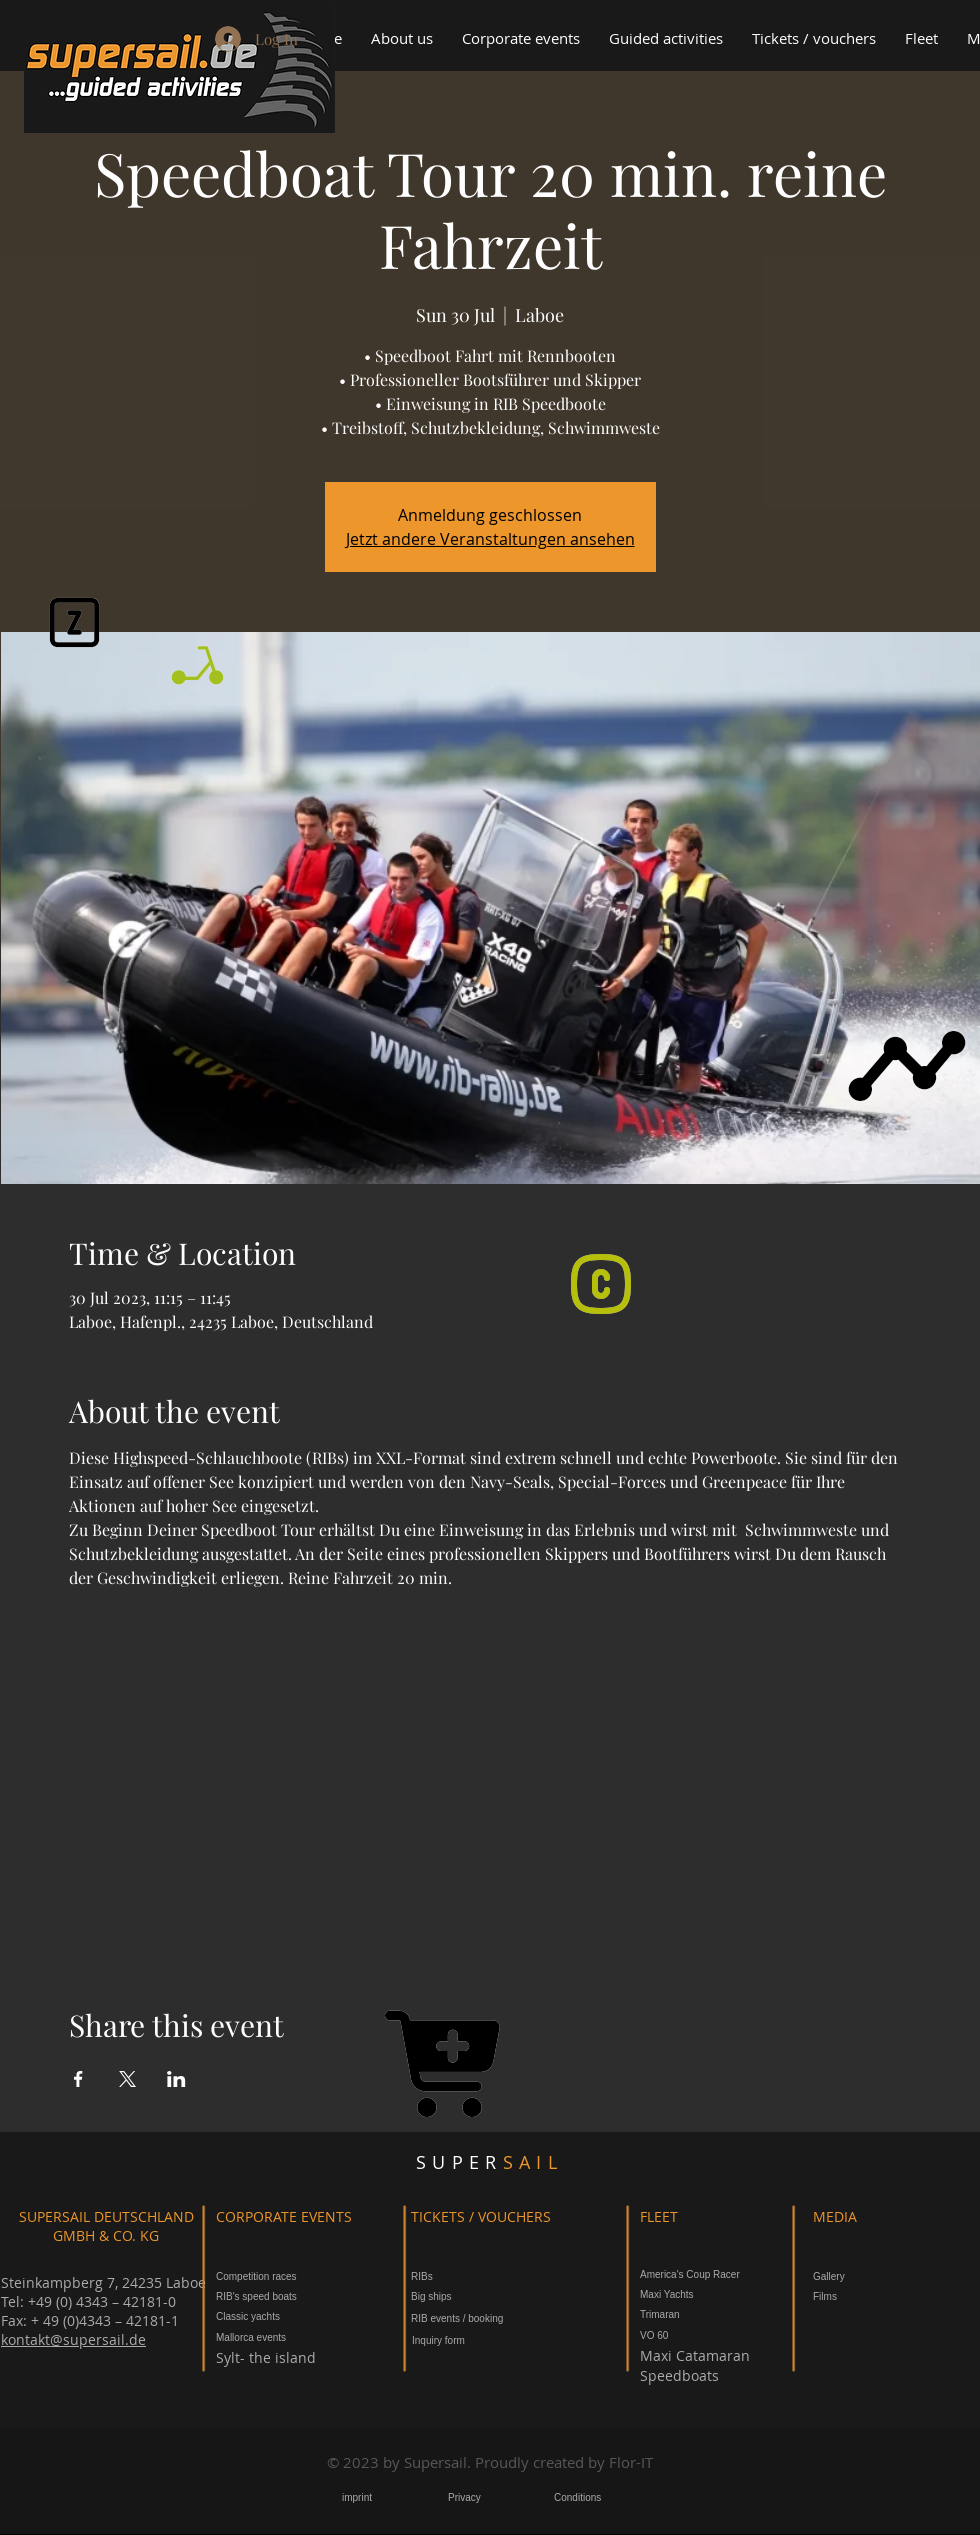 The width and height of the screenshot is (980, 2535). Describe the element at coordinates (907, 1066) in the screenshot. I see `view activity timeline or history` at that location.